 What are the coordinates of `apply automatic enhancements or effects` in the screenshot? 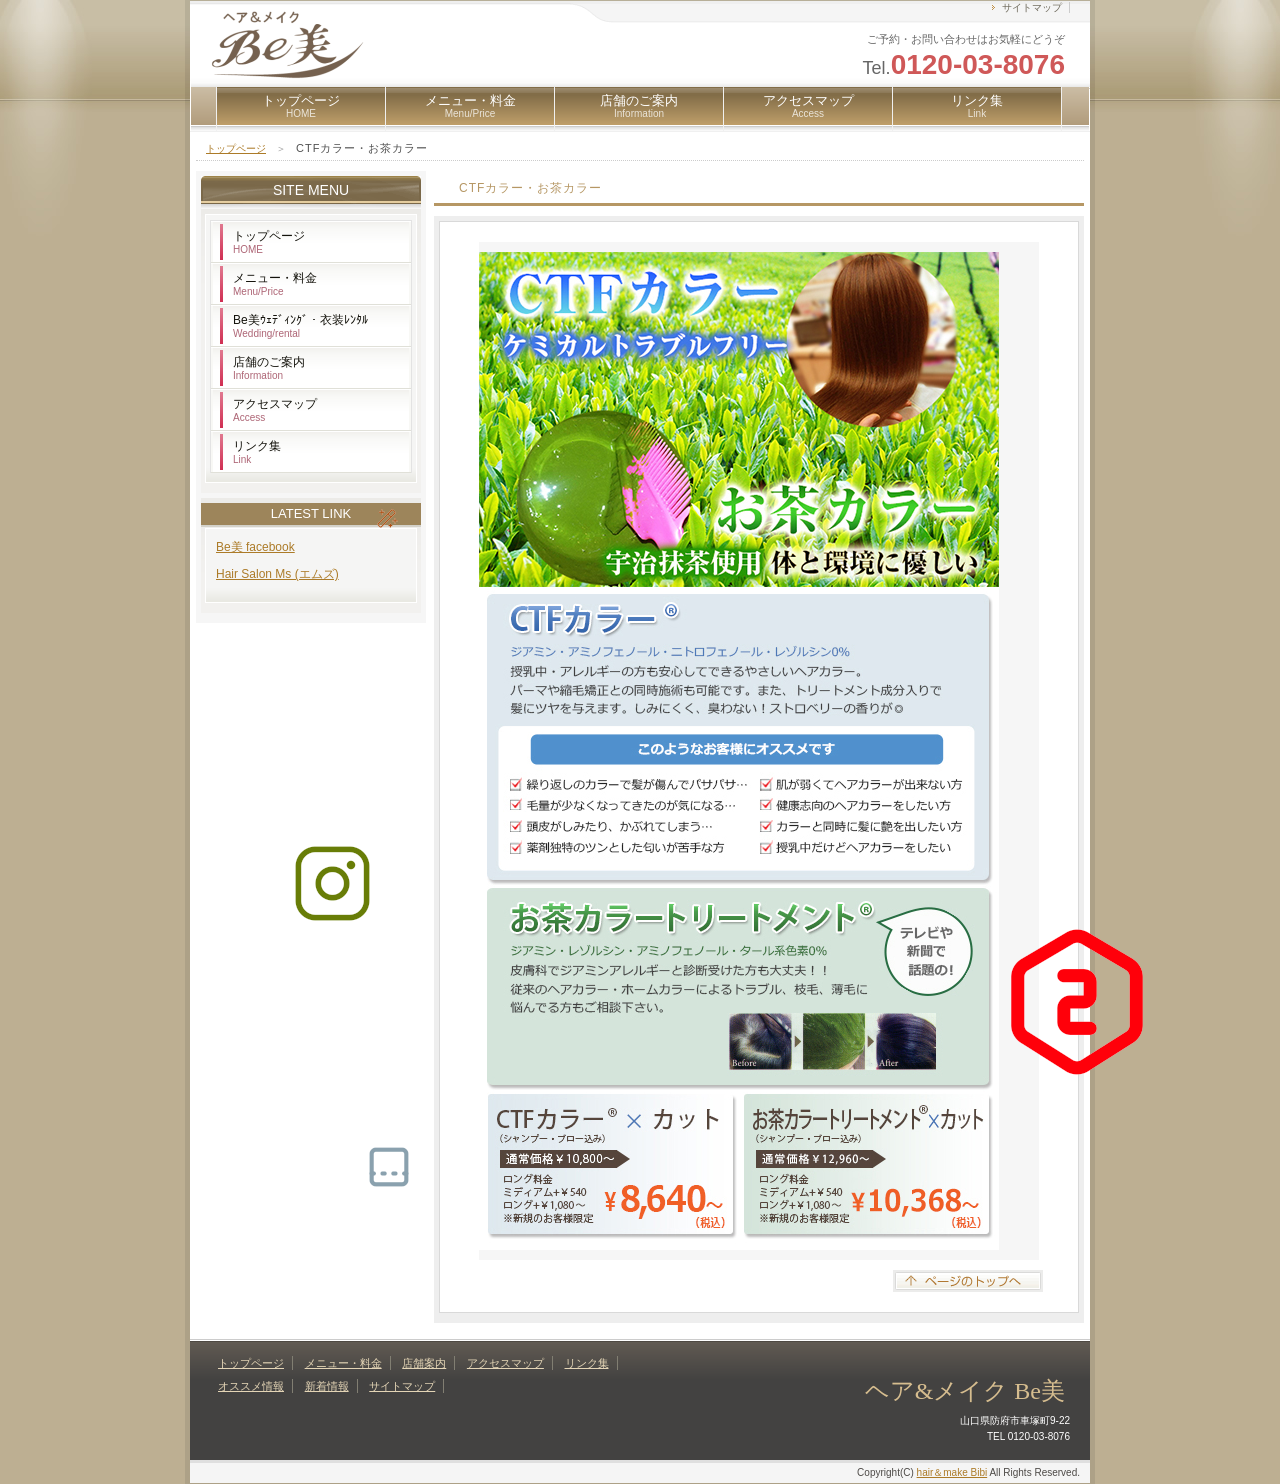 It's located at (386, 518).